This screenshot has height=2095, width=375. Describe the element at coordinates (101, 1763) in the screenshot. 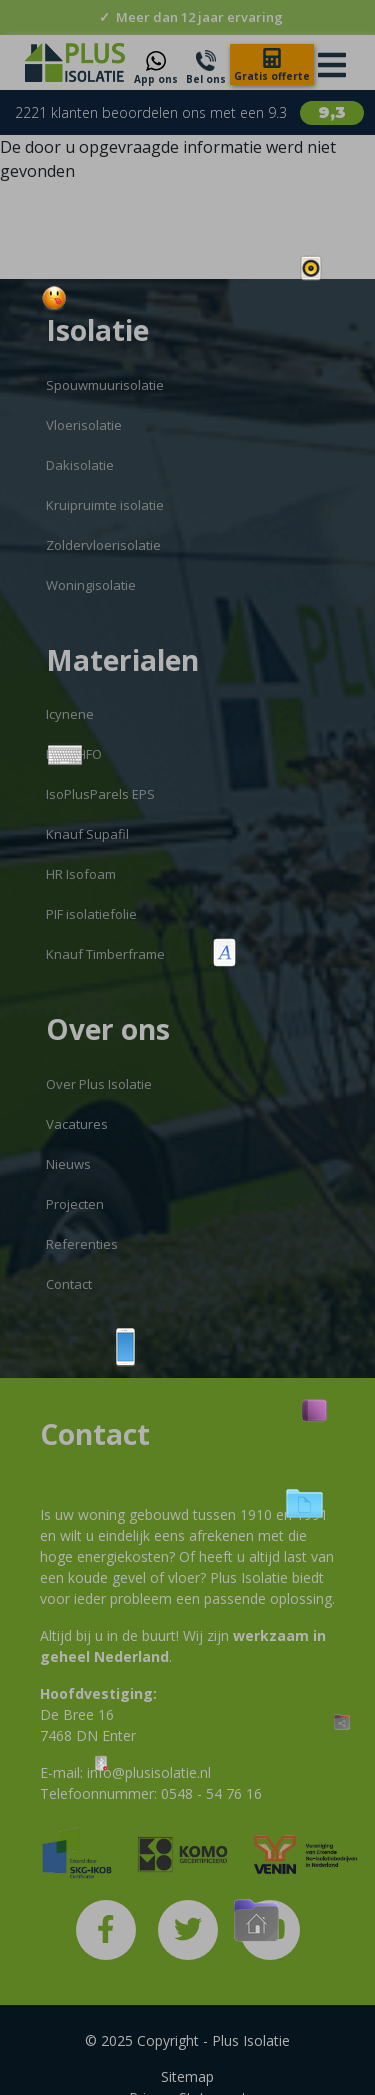

I see `bluetooth is currently disabled` at that location.